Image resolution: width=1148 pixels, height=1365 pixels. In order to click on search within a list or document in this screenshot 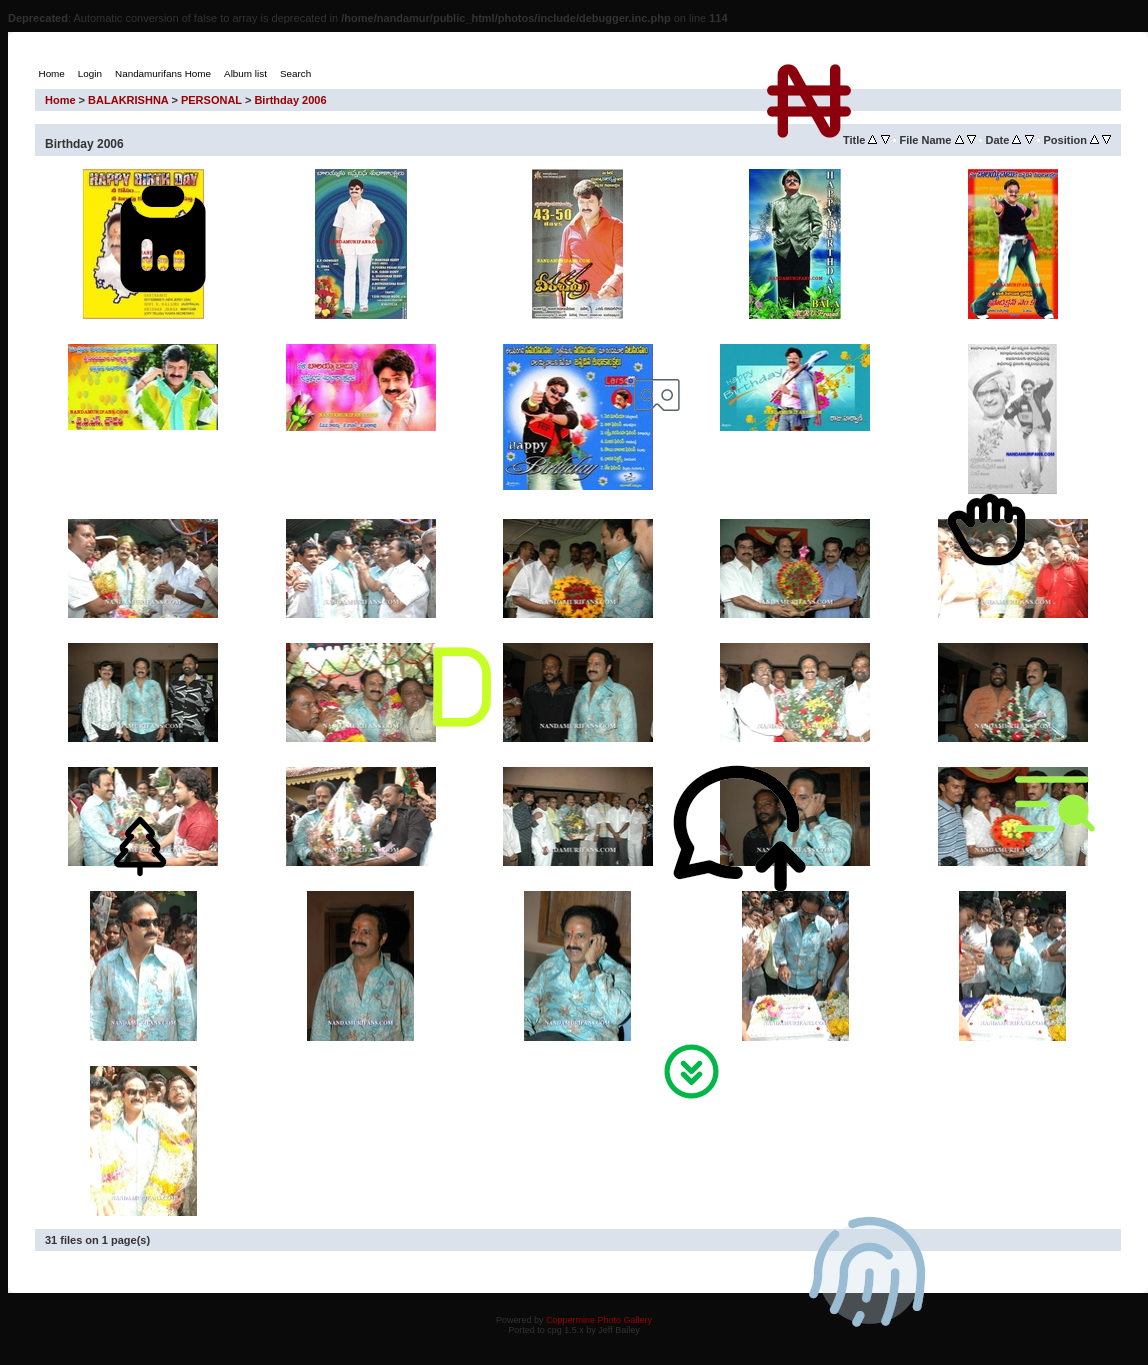, I will do `click(1052, 804)`.